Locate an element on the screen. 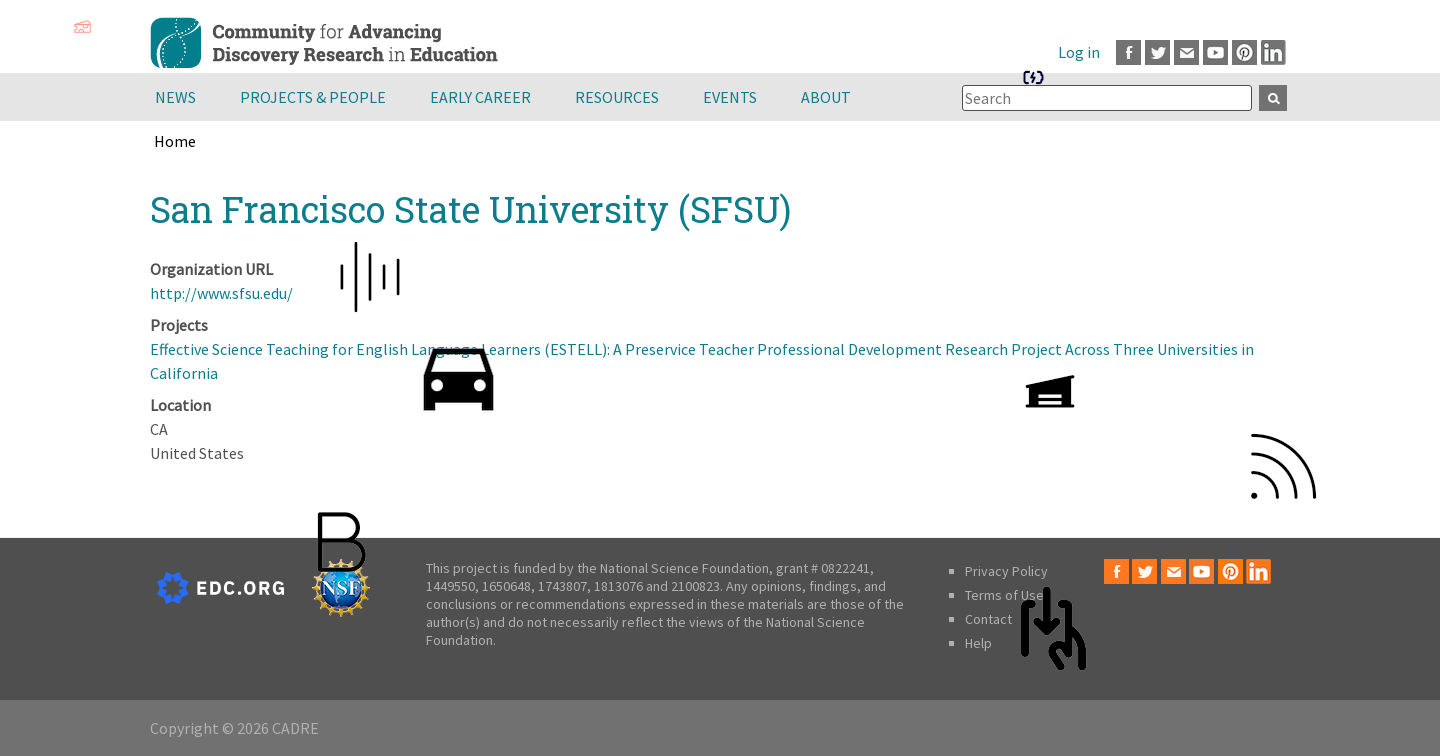  indicates device is currently charging is located at coordinates (1033, 77).